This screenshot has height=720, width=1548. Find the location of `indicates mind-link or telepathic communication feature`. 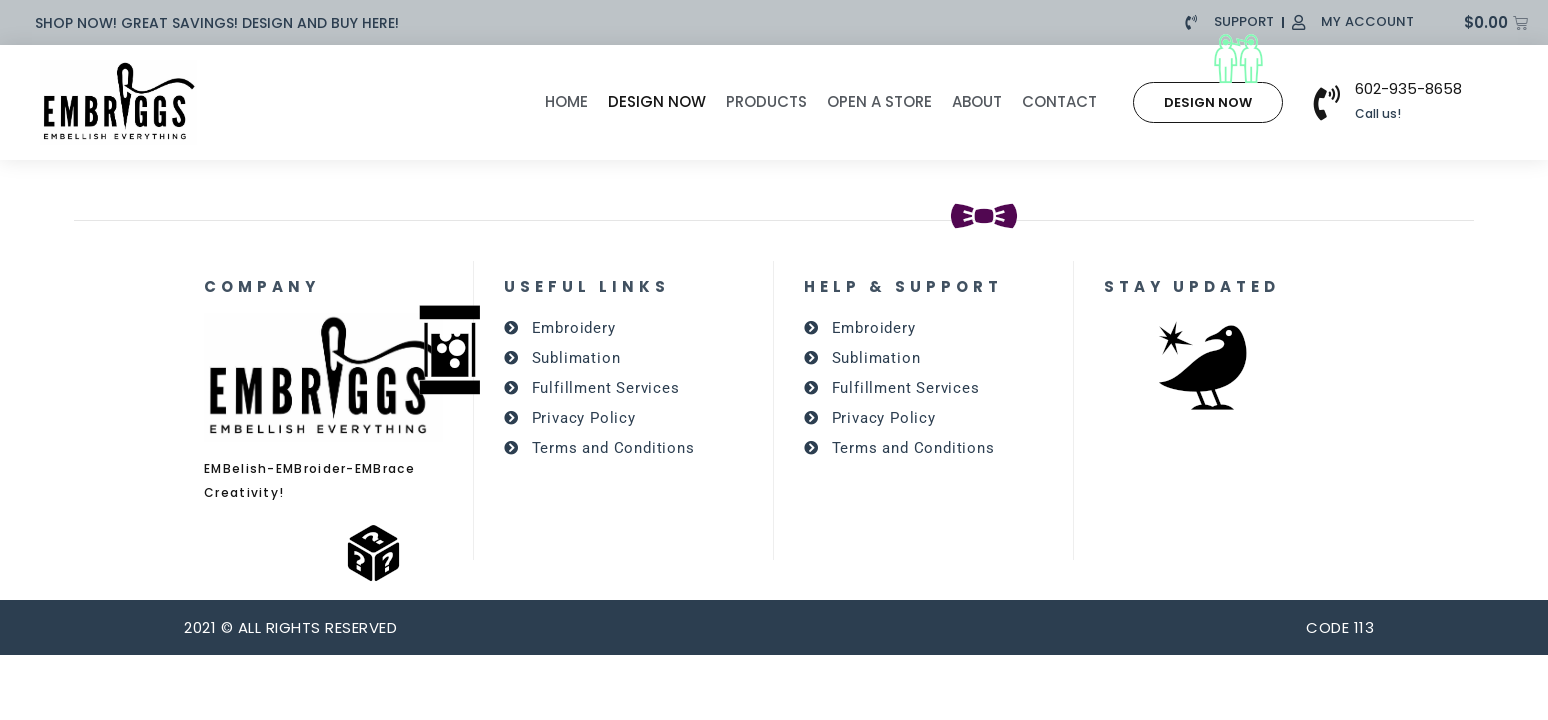

indicates mind-link or telepathic communication feature is located at coordinates (1238, 58).